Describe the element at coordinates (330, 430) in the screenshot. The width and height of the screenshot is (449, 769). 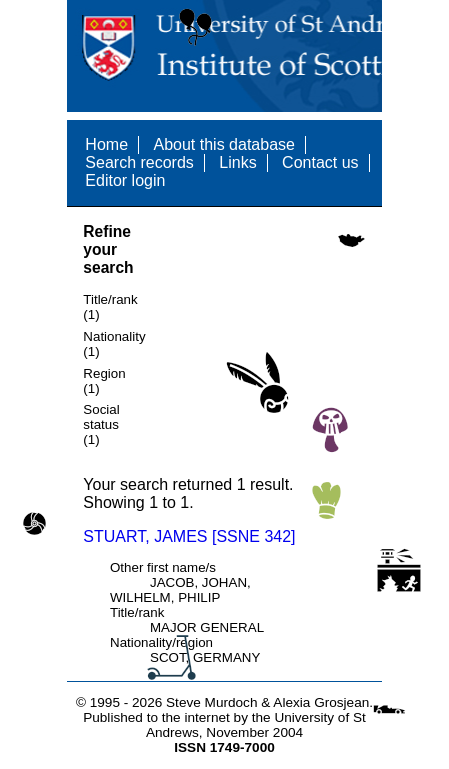
I see `deadly or poisonous mushroom indicator` at that location.